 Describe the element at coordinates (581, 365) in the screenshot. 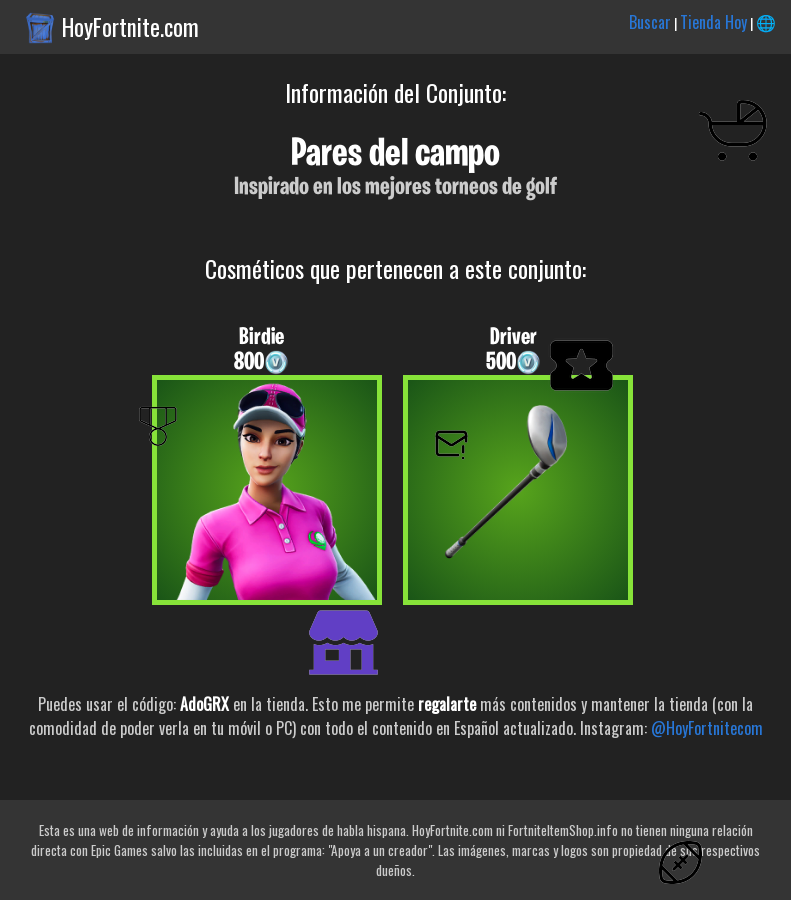

I see `view local events or entertainment` at that location.